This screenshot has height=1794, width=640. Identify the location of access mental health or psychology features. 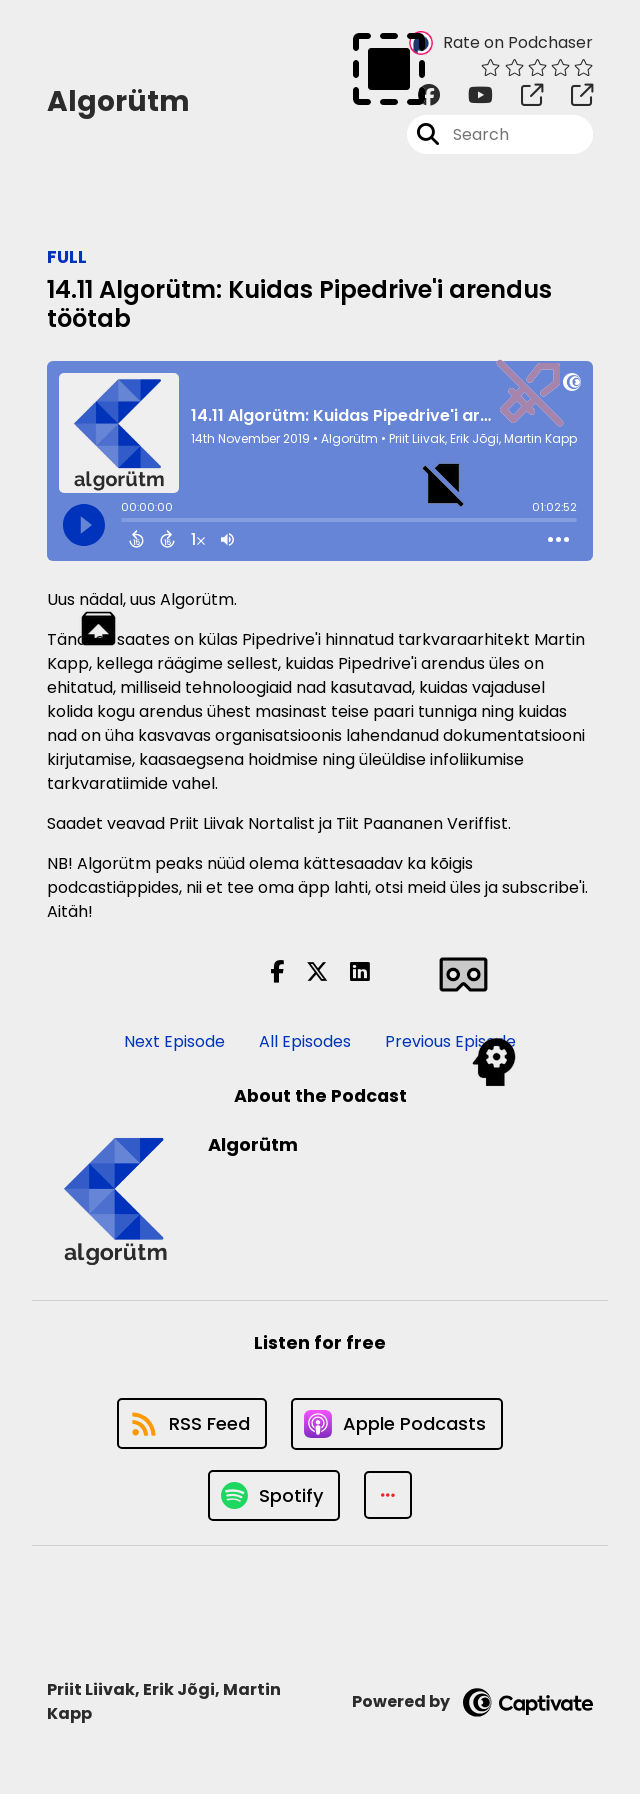
(494, 1062).